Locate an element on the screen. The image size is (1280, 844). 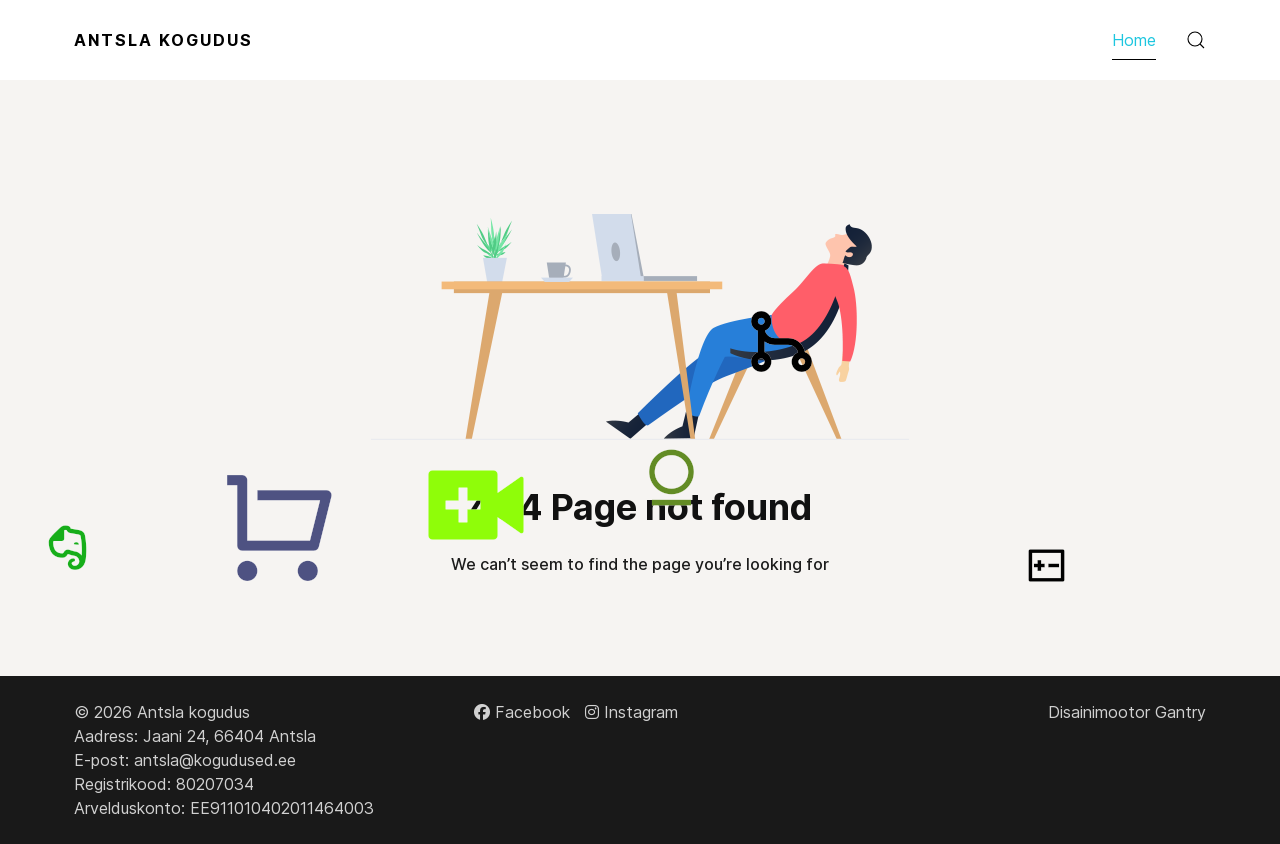
view your shopping cart is located at coordinates (277, 525).